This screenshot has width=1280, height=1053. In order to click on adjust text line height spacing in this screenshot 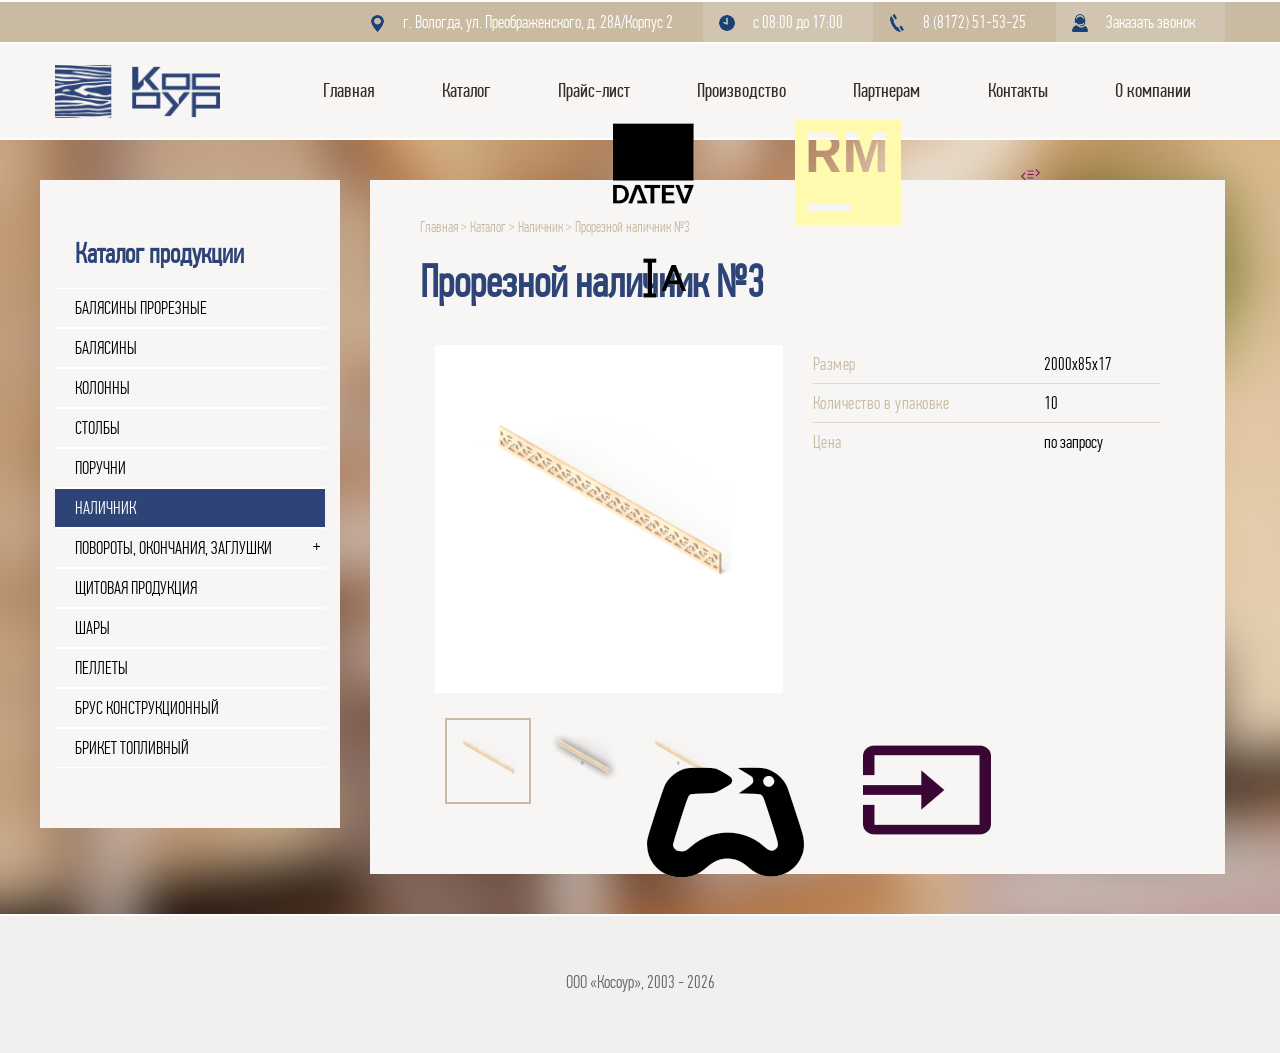, I will do `click(665, 278)`.